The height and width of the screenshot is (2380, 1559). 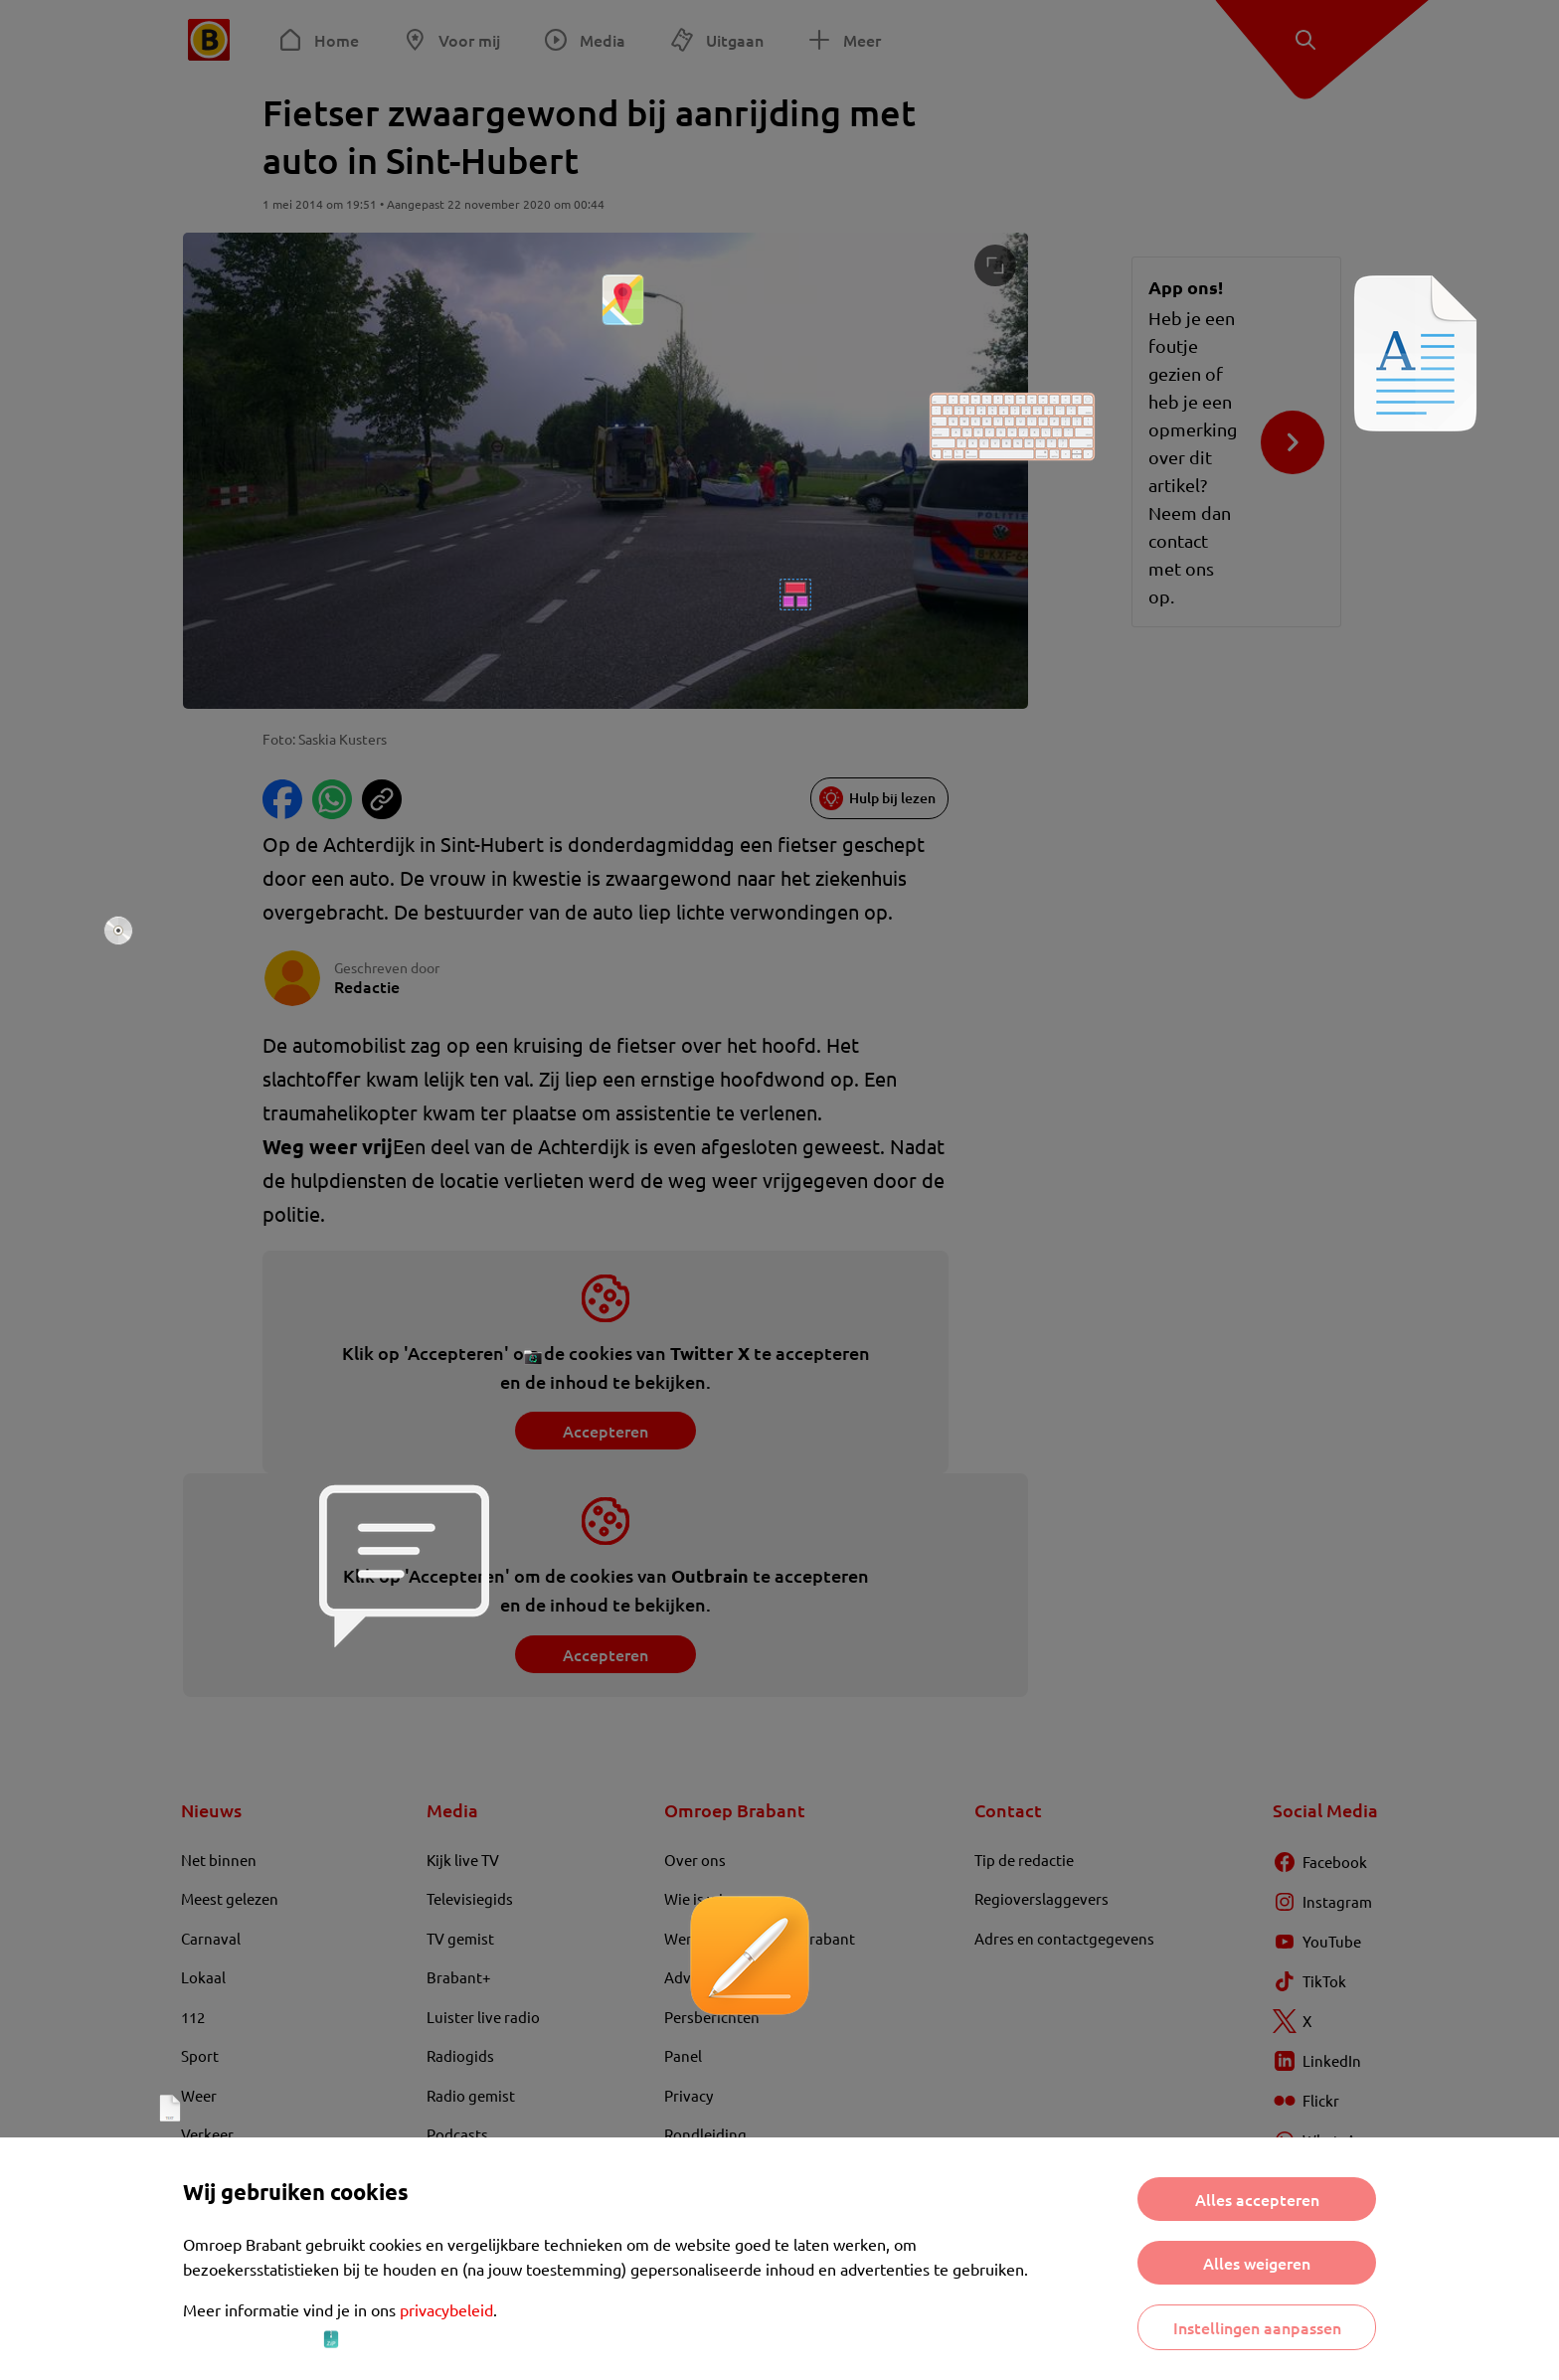 What do you see at coordinates (1012, 426) in the screenshot?
I see `connect to a bluetooth keyboard` at bounding box center [1012, 426].